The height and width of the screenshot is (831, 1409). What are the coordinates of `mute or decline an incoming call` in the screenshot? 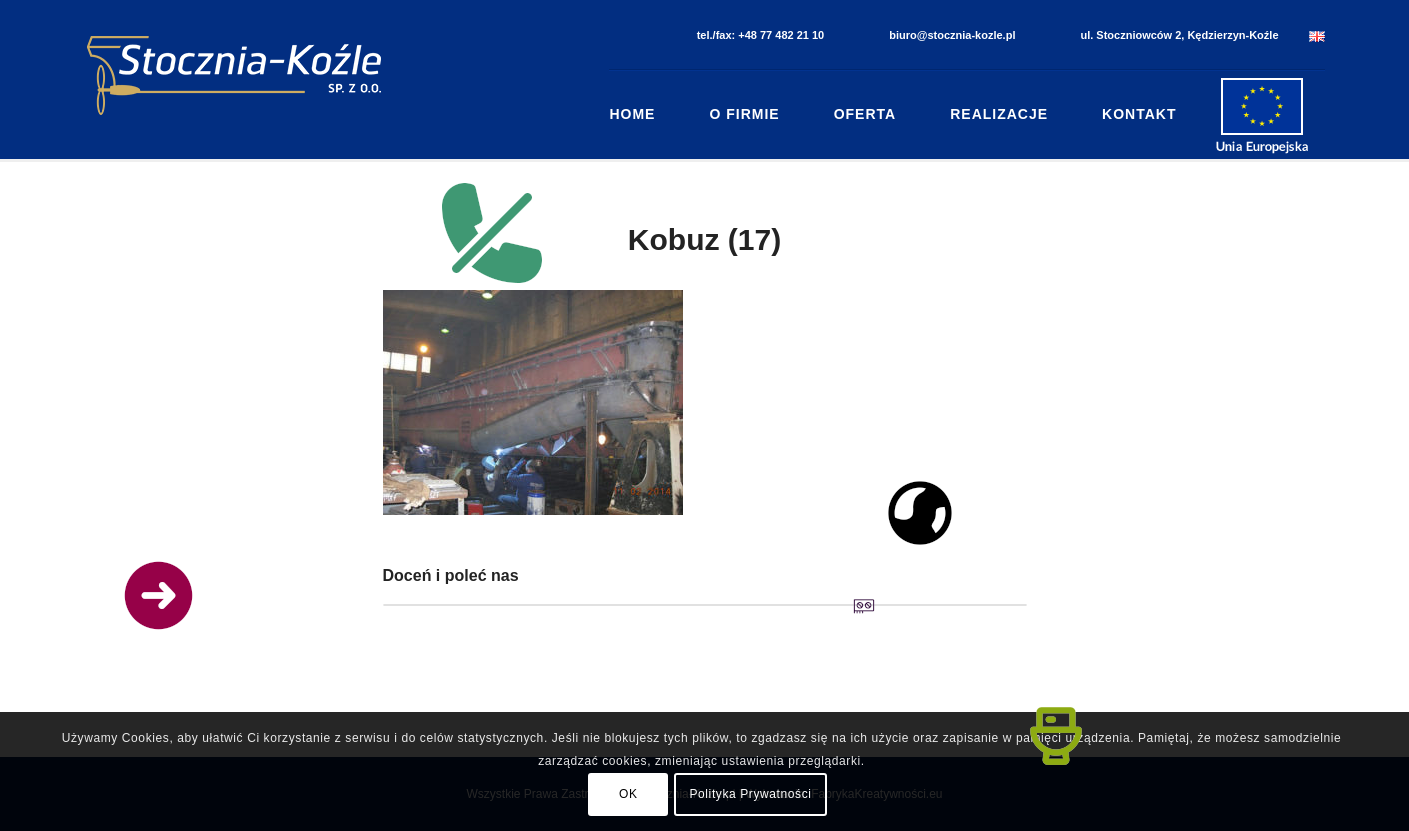 It's located at (492, 233).